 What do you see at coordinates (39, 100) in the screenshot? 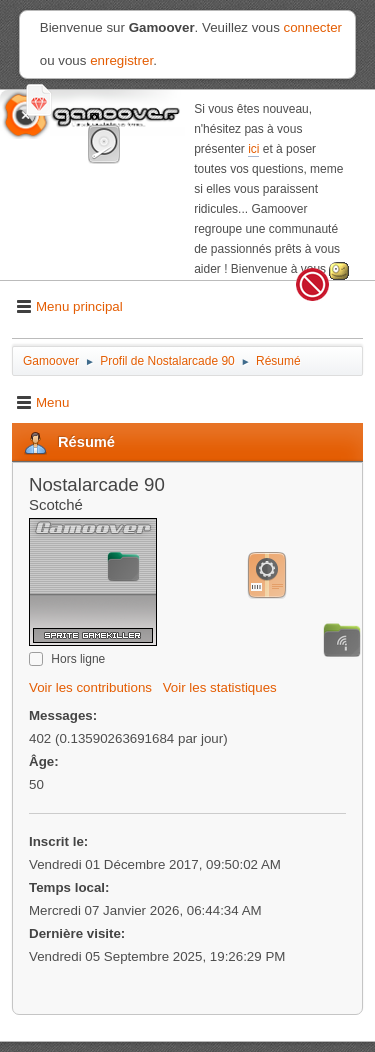
I see `ruby programming language source file` at bounding box center [39, 100].